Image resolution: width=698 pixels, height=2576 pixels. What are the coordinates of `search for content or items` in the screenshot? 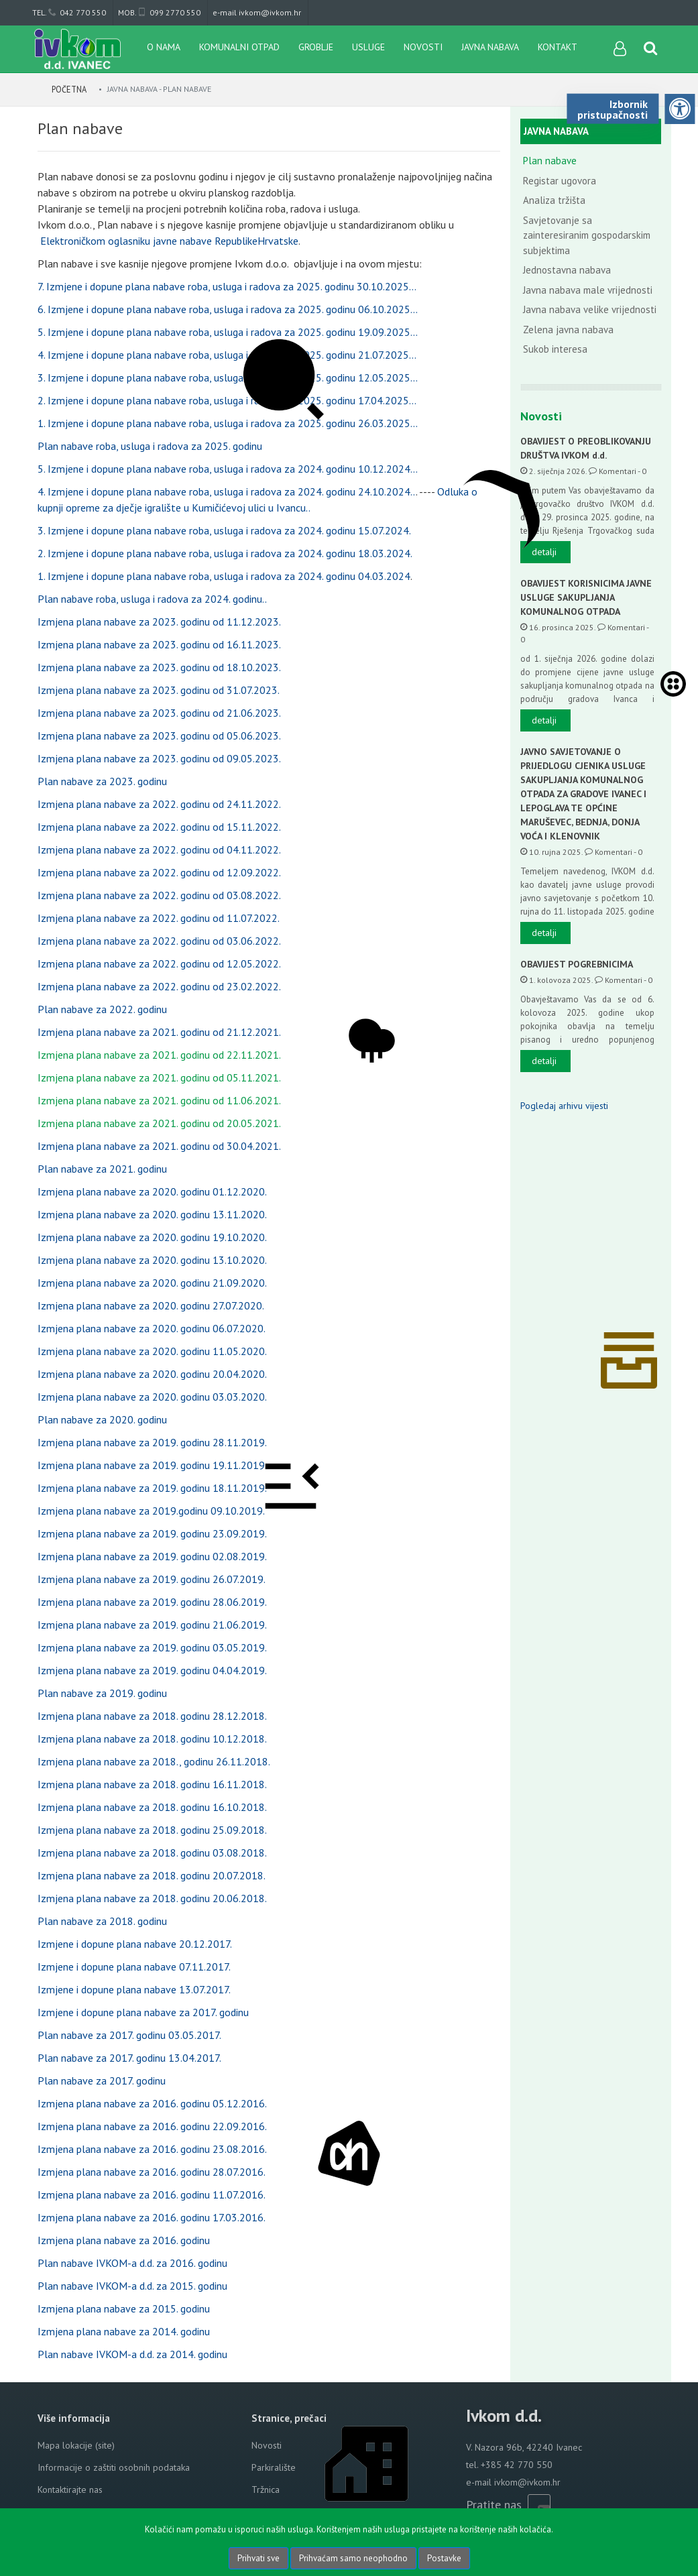 It's located at (283, 379).